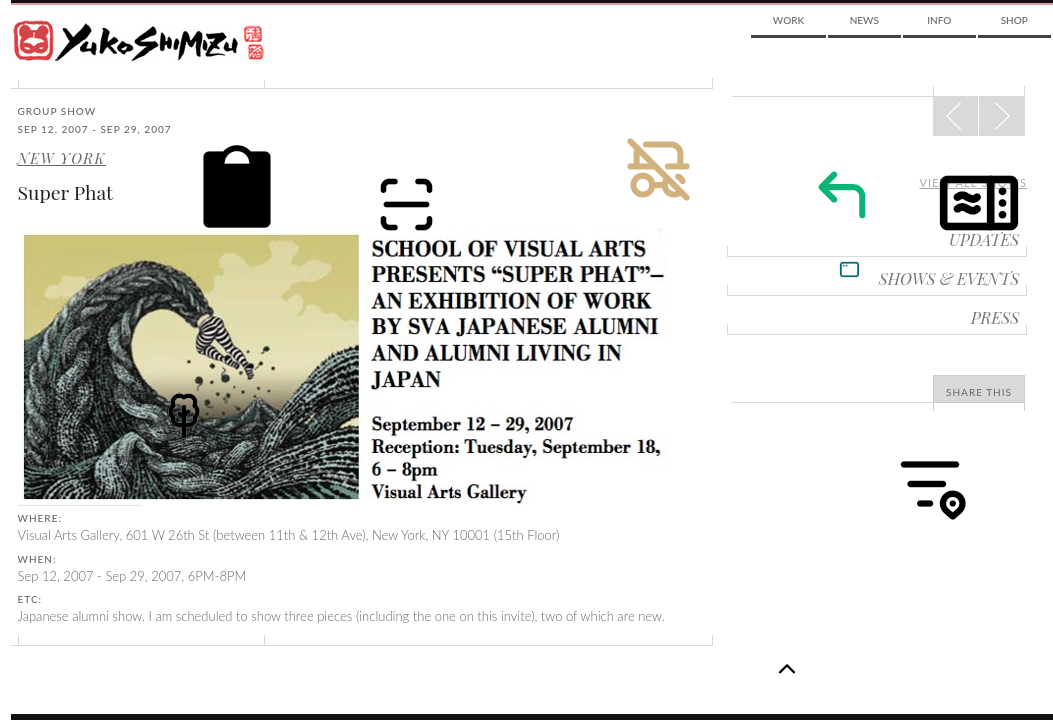  Describe the element at coordinates (237, 188) in the screenshot. I see `copy to clipboard` at that location.